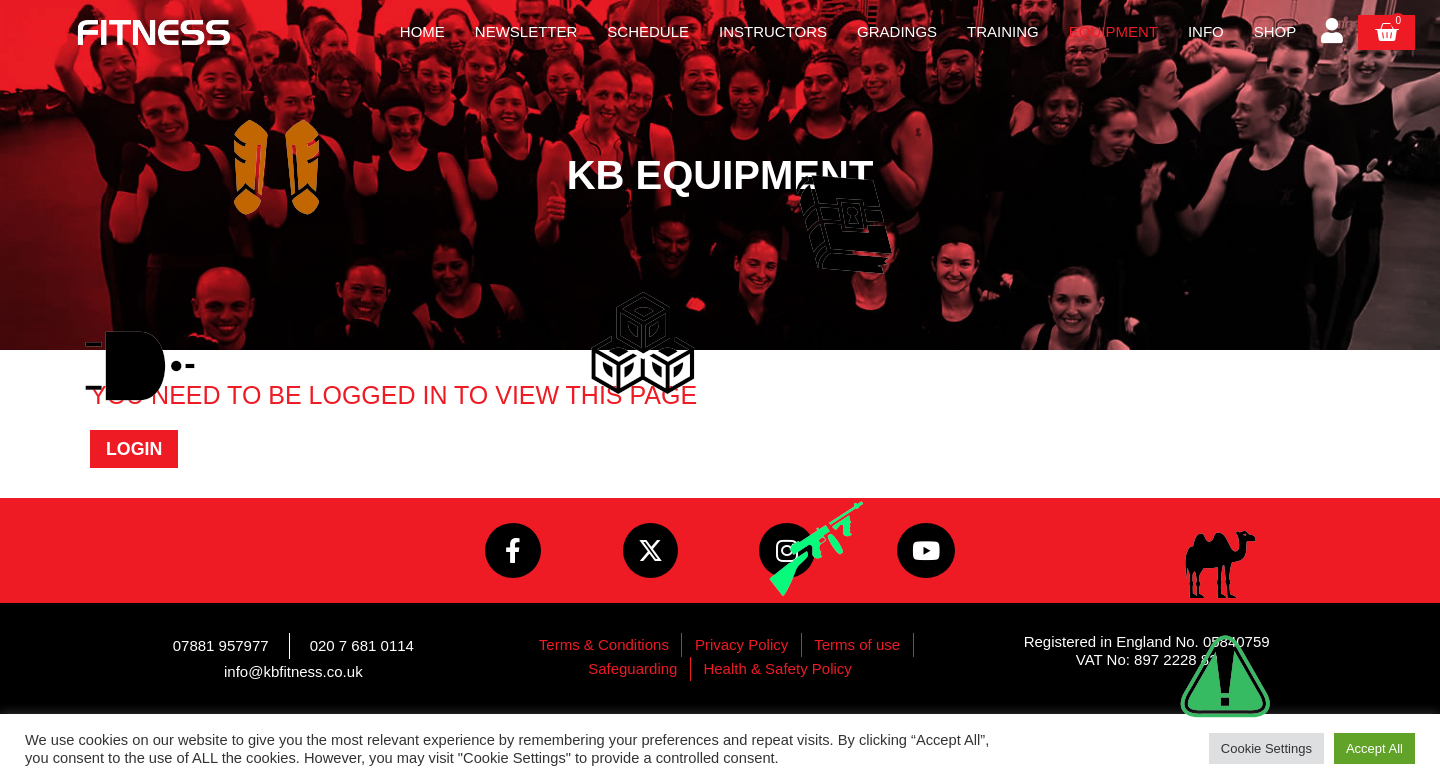  What do you see at coordinates (816, 548) in the screenshot?
I see `select thompson submachine gun weapon` at bounding box center [816, 548].